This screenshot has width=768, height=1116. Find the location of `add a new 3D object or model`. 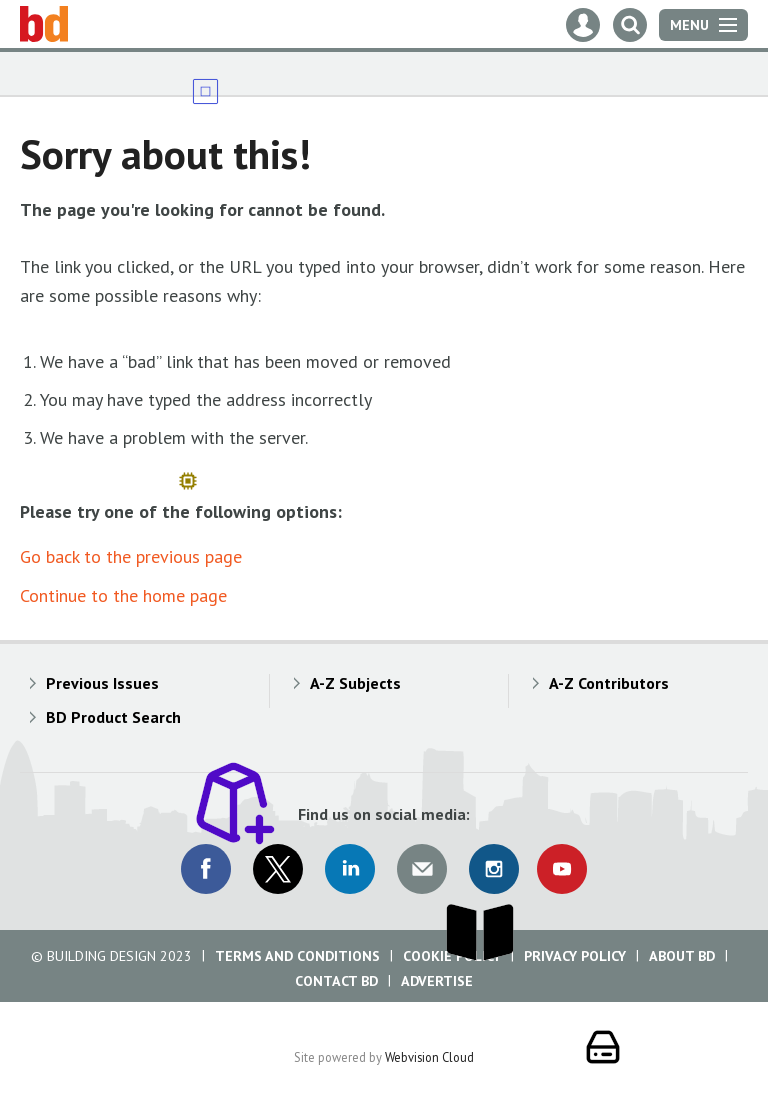

add a new 3D object or model is located at coordinates (233, 803).